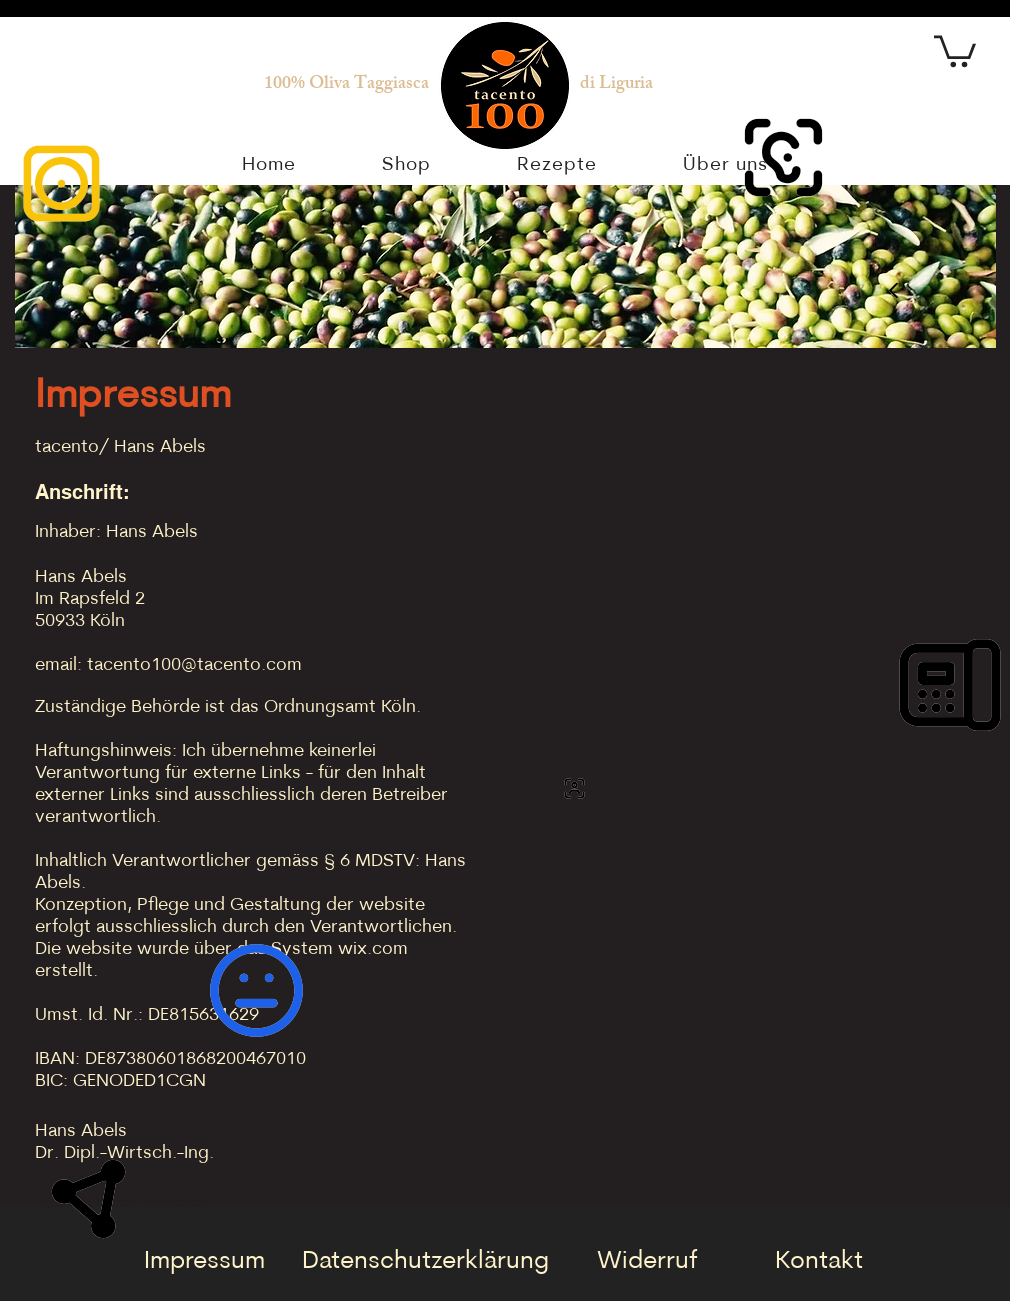  What do you see at coordinates (950, 685) in the screenshot?
I see `call using landline phone` at bounding box center [950, 685].